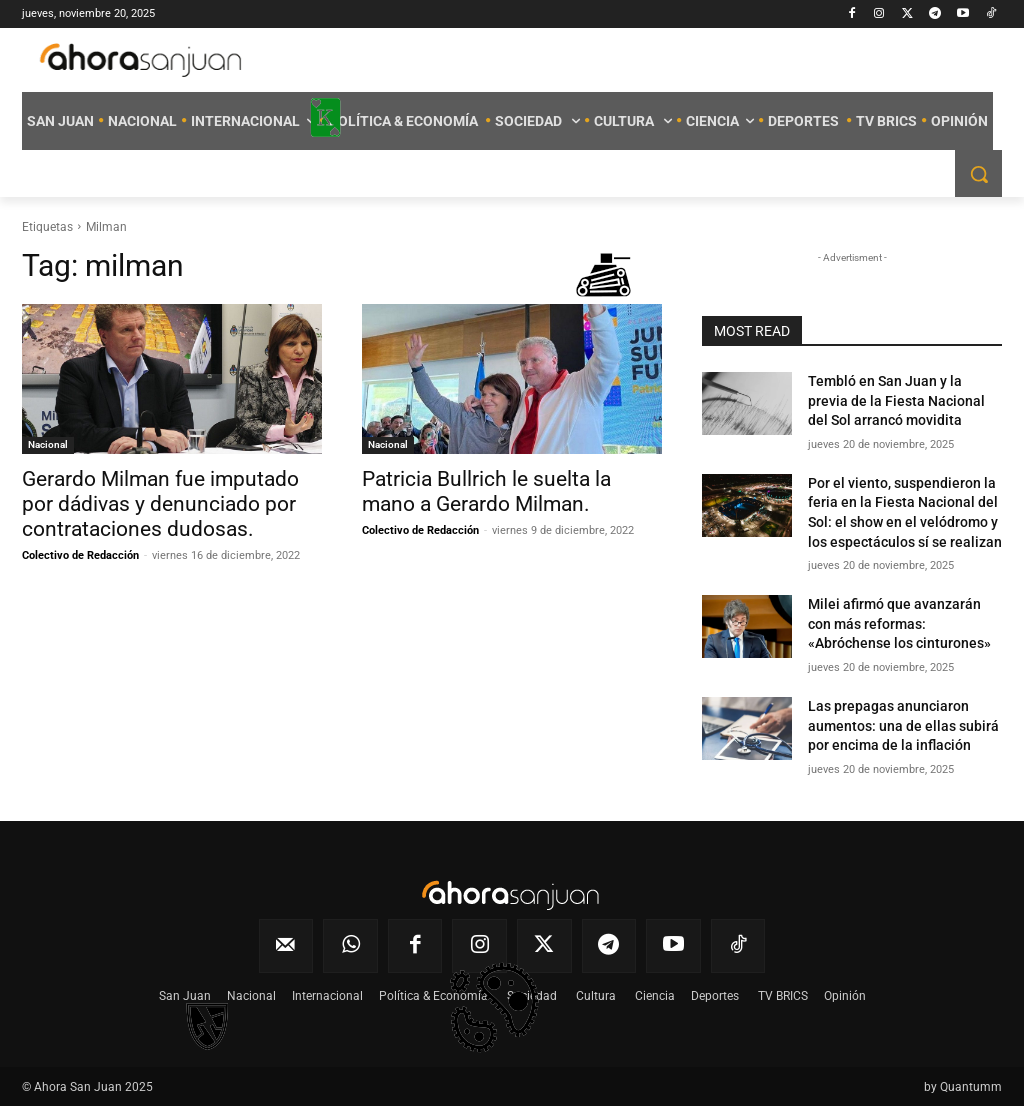  What do you see at coordinates (207, 1026) in the screenshot?
I see `indicates broken or compromised security status` at bounding box center [207, 1026].